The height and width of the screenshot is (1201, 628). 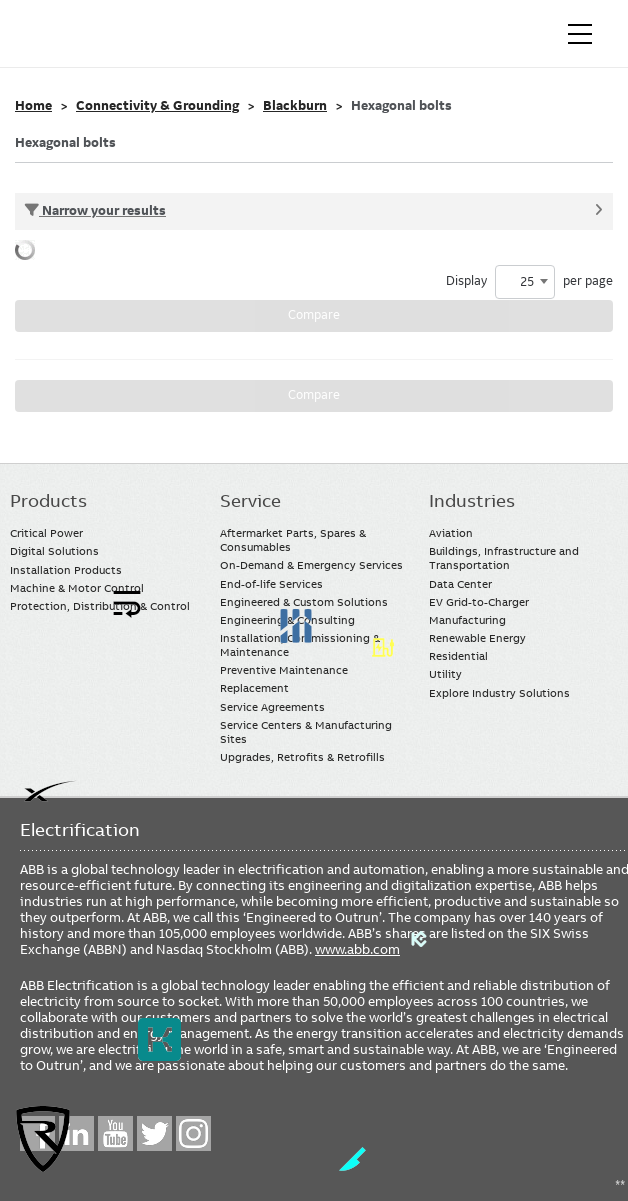 I want to click on find nearby EV charging stations, so click(x=382, y=647).